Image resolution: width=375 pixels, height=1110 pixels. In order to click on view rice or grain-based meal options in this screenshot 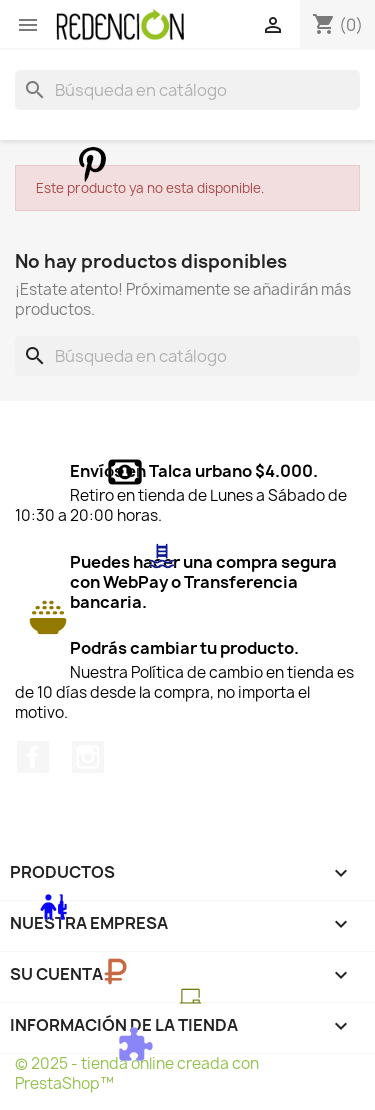, I will do `click(48, 618)`.